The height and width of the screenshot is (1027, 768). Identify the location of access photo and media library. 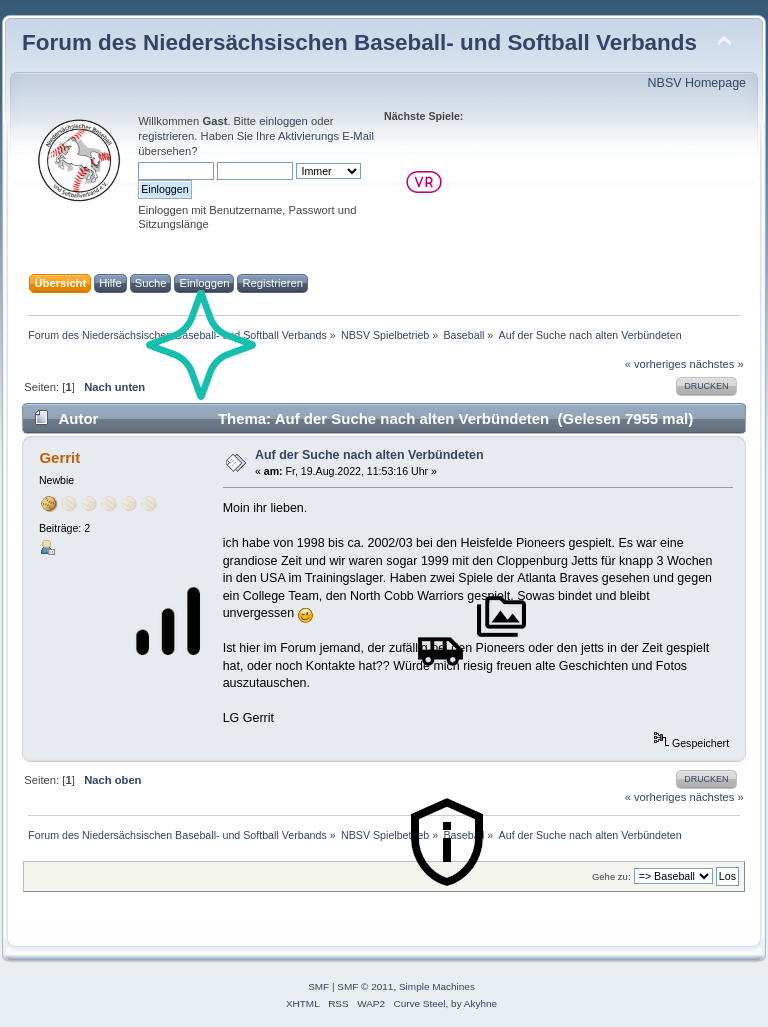
(501, 616).